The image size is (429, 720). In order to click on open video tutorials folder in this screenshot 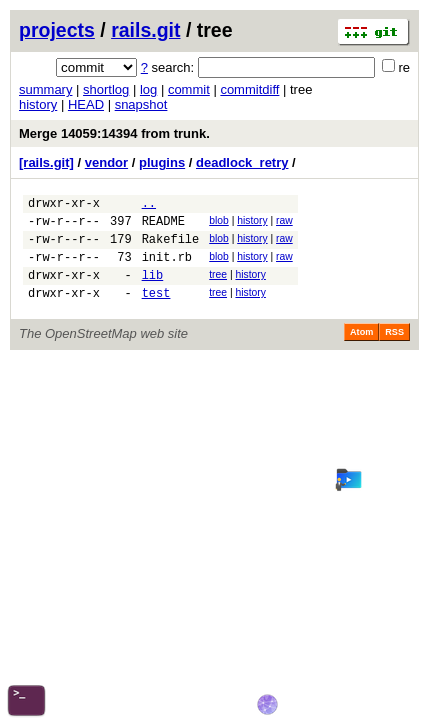, I will do `click(349, 479)`.